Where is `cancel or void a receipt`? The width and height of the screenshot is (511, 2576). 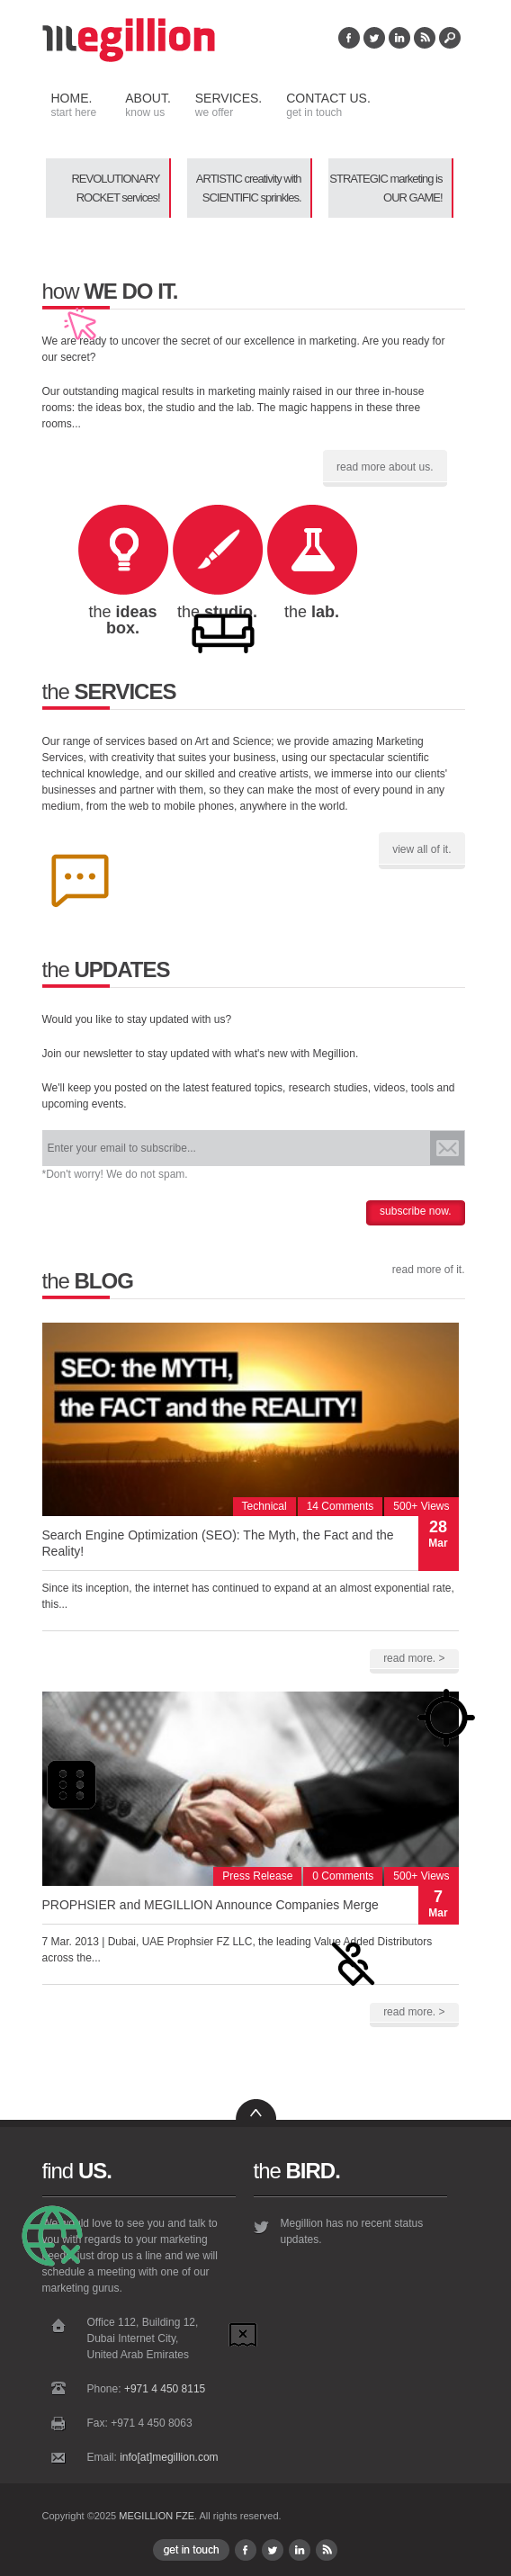
cancel or void a receipt is located at coordinates (243, 2335).